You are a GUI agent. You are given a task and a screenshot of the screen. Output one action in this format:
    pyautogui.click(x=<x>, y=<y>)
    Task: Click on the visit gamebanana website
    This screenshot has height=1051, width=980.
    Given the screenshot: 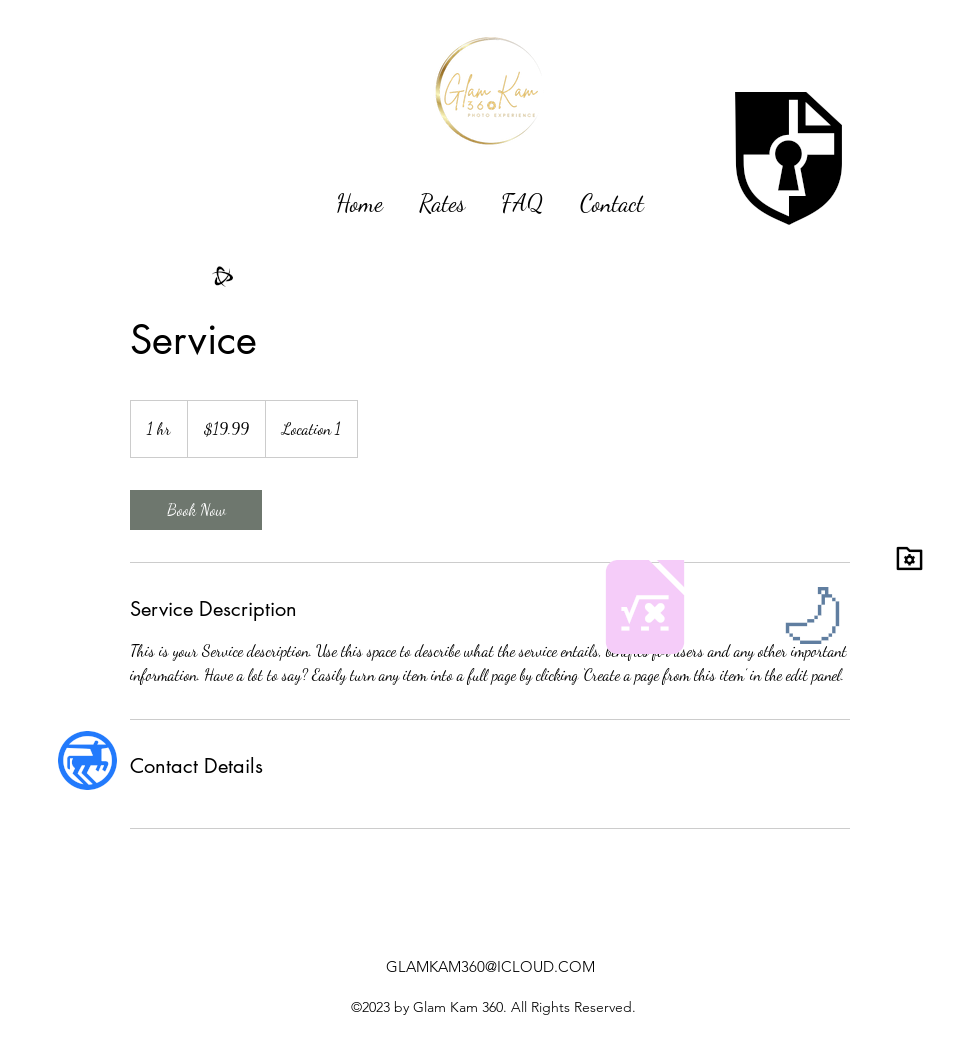 What is the action you would take?
    pyautogui.click(x=812, y=615)
    